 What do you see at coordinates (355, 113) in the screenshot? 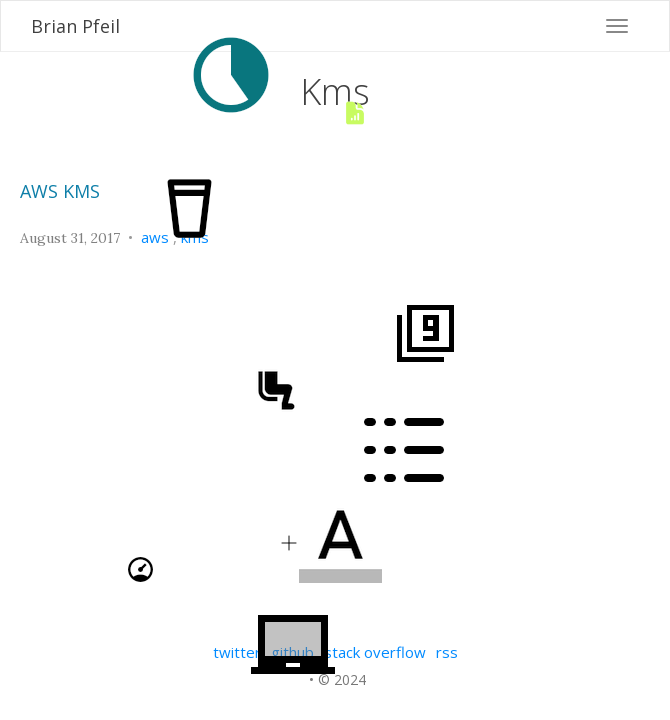
I see `view document analytics or statistics` at bounding box center [355, 113].